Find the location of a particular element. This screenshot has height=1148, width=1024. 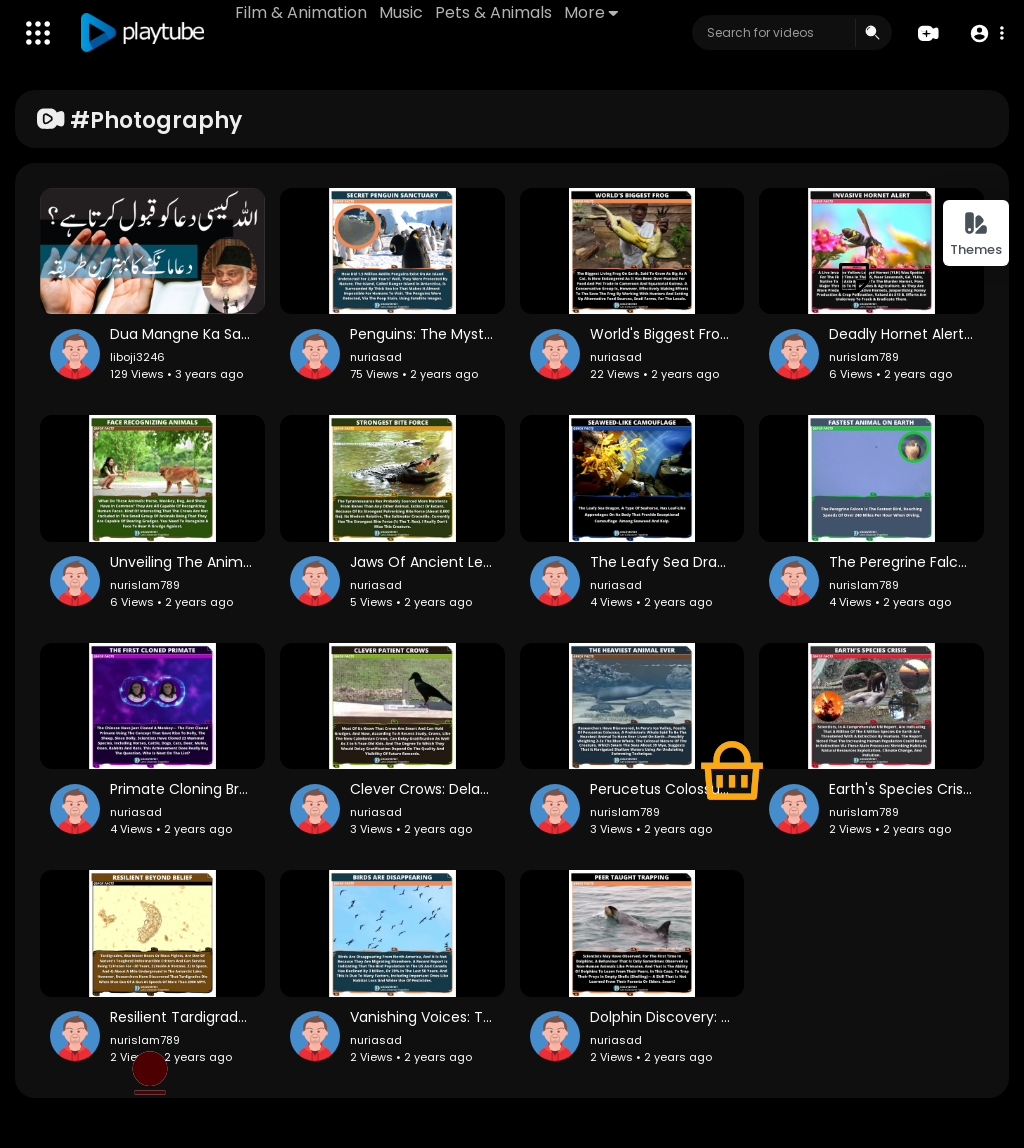

view your profile is located at coordinates (150, 1073).